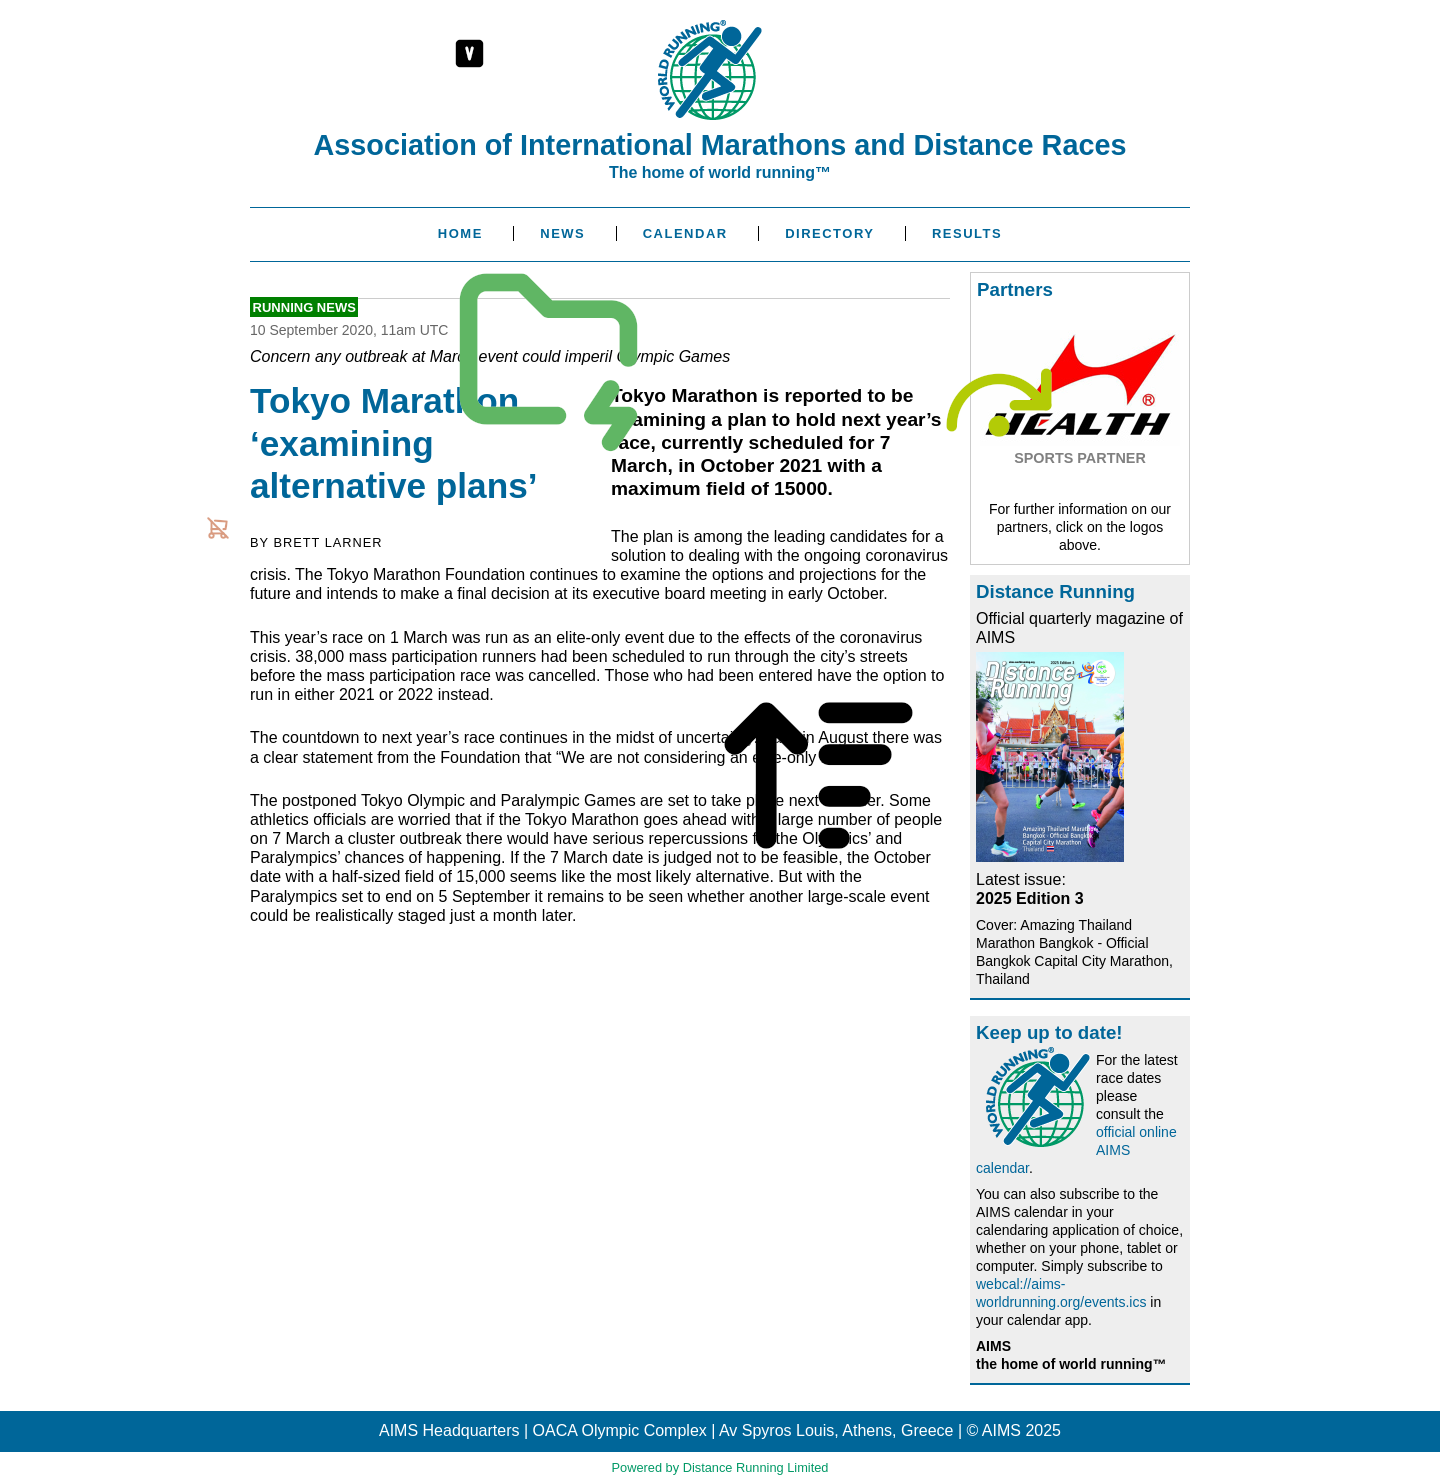 Image resolution: width=1440 pixels, height=1480 pixels. I want to click on redo action with active state indicator, so click(999, 400).